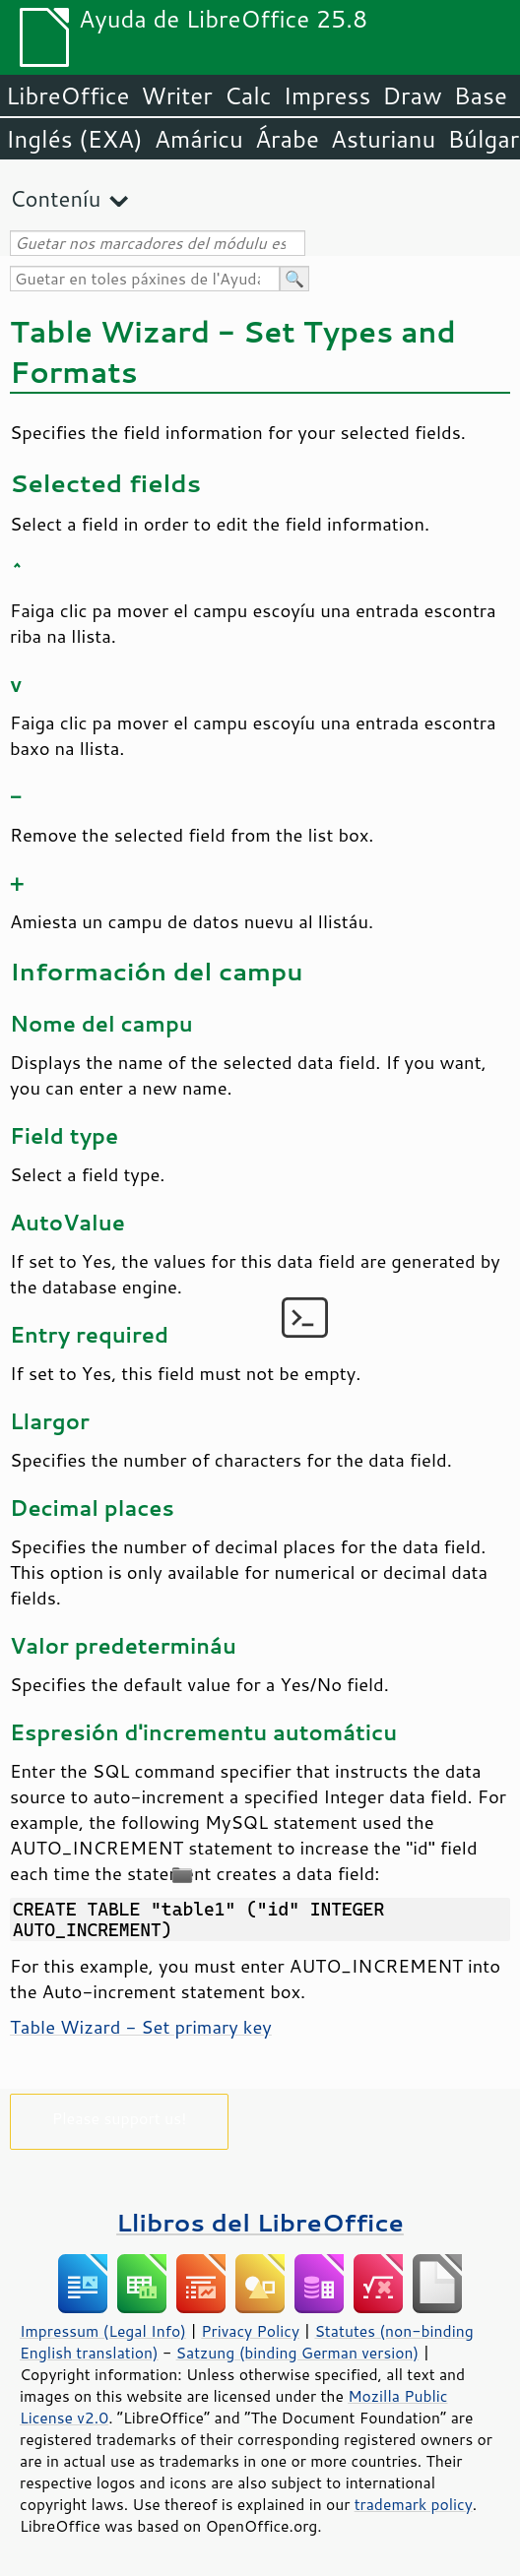  Describe the element at coordinates (182, 1875) in the screenshot. I see `open folder to view contents` at that location.